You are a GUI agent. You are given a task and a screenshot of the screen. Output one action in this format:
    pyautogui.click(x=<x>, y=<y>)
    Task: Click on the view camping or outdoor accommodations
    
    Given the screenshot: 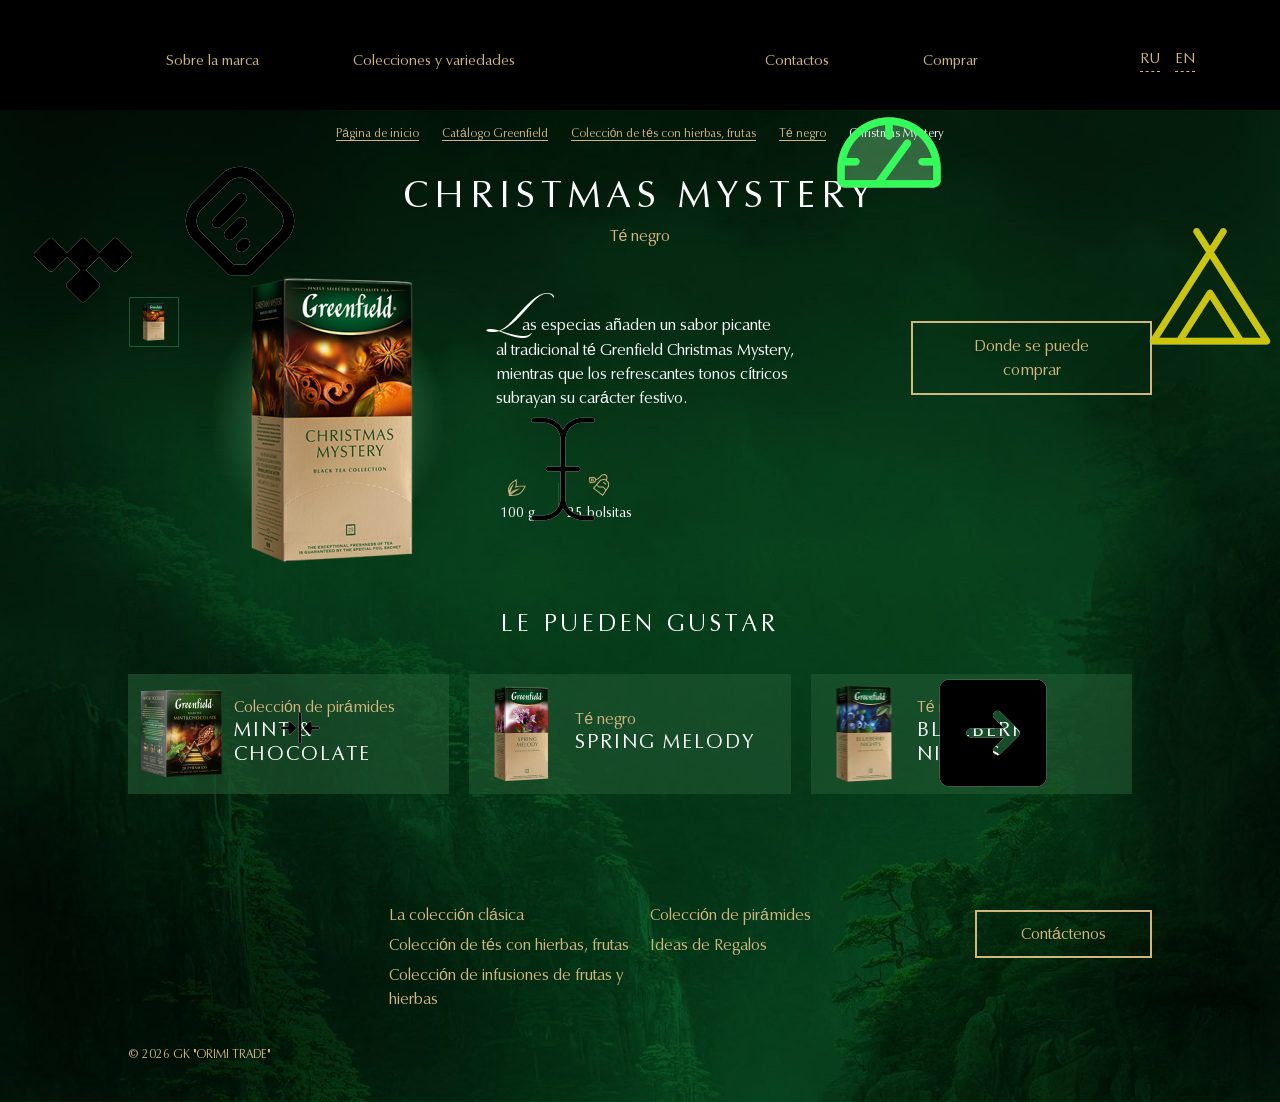 What is the action you would take?
    pyautogui.click(x=1210, y=293)
    